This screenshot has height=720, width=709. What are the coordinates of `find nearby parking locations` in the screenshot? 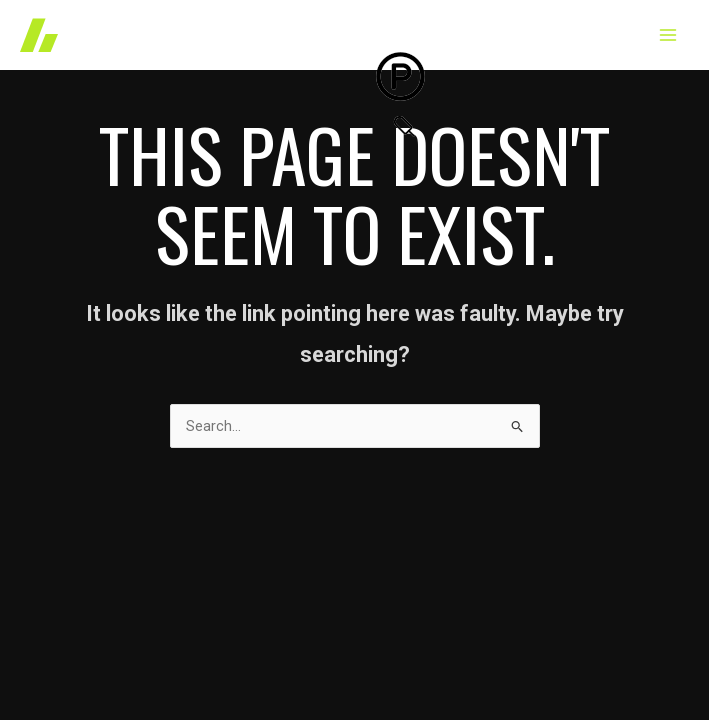 It's located at (400, 76).